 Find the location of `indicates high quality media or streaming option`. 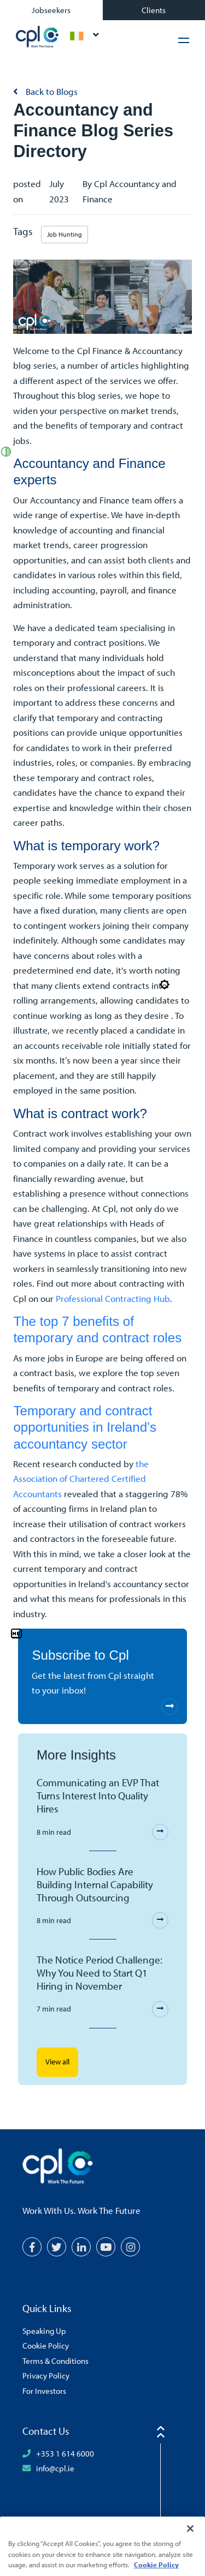

indicates high quality media or streaming option is located at coordinates (16, 1634).